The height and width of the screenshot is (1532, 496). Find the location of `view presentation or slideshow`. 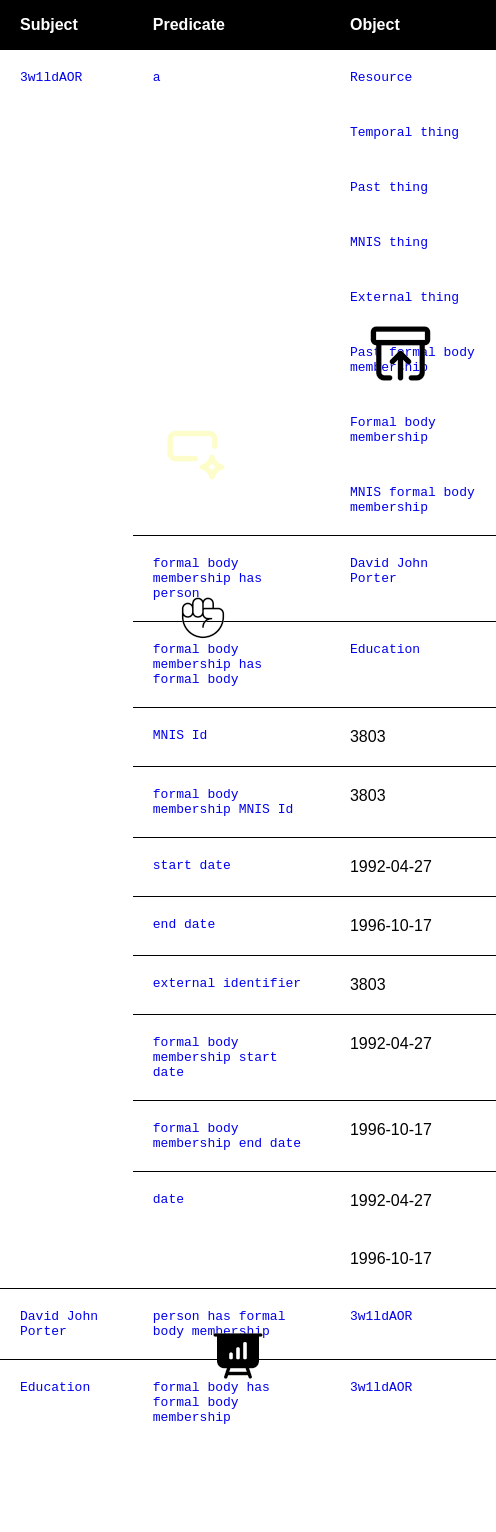

view presentation or slideshow is located at coordinates (238, 1356).